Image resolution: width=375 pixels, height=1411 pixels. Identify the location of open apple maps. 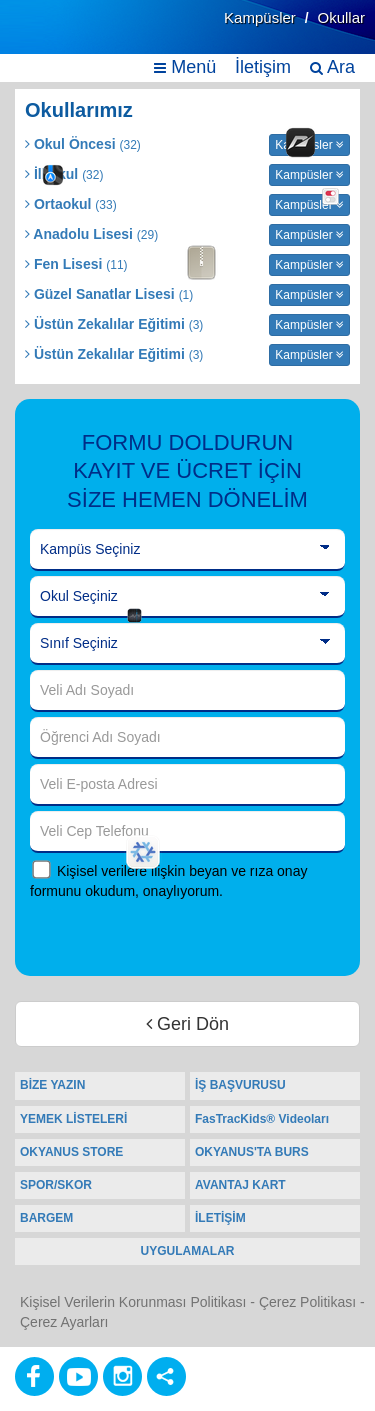
(53, 175).